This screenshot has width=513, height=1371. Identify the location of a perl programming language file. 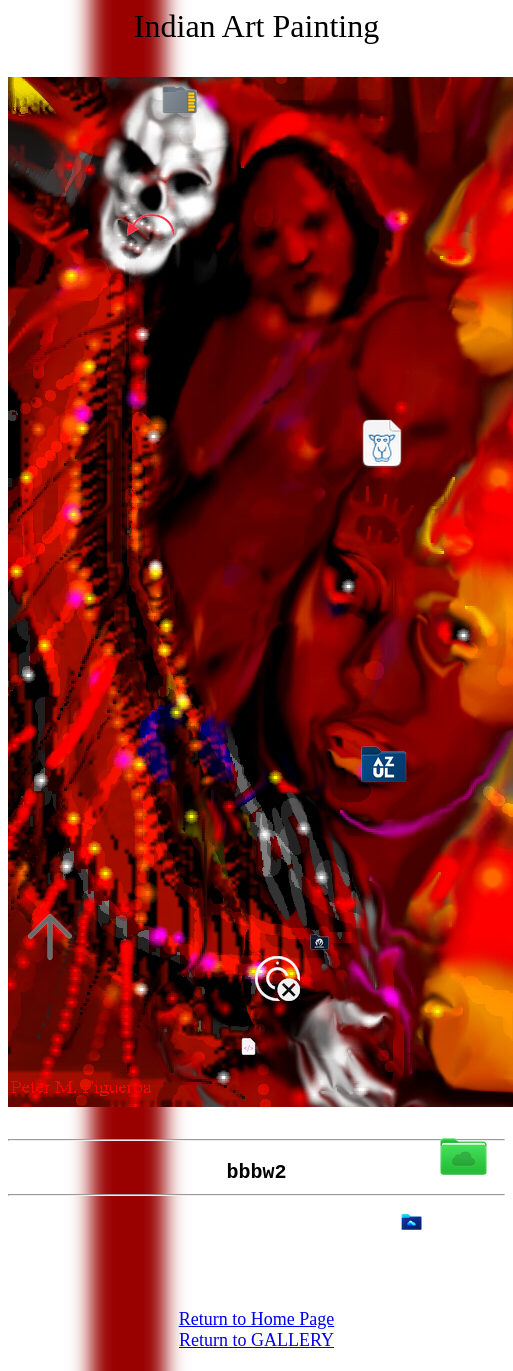
(382, 443).